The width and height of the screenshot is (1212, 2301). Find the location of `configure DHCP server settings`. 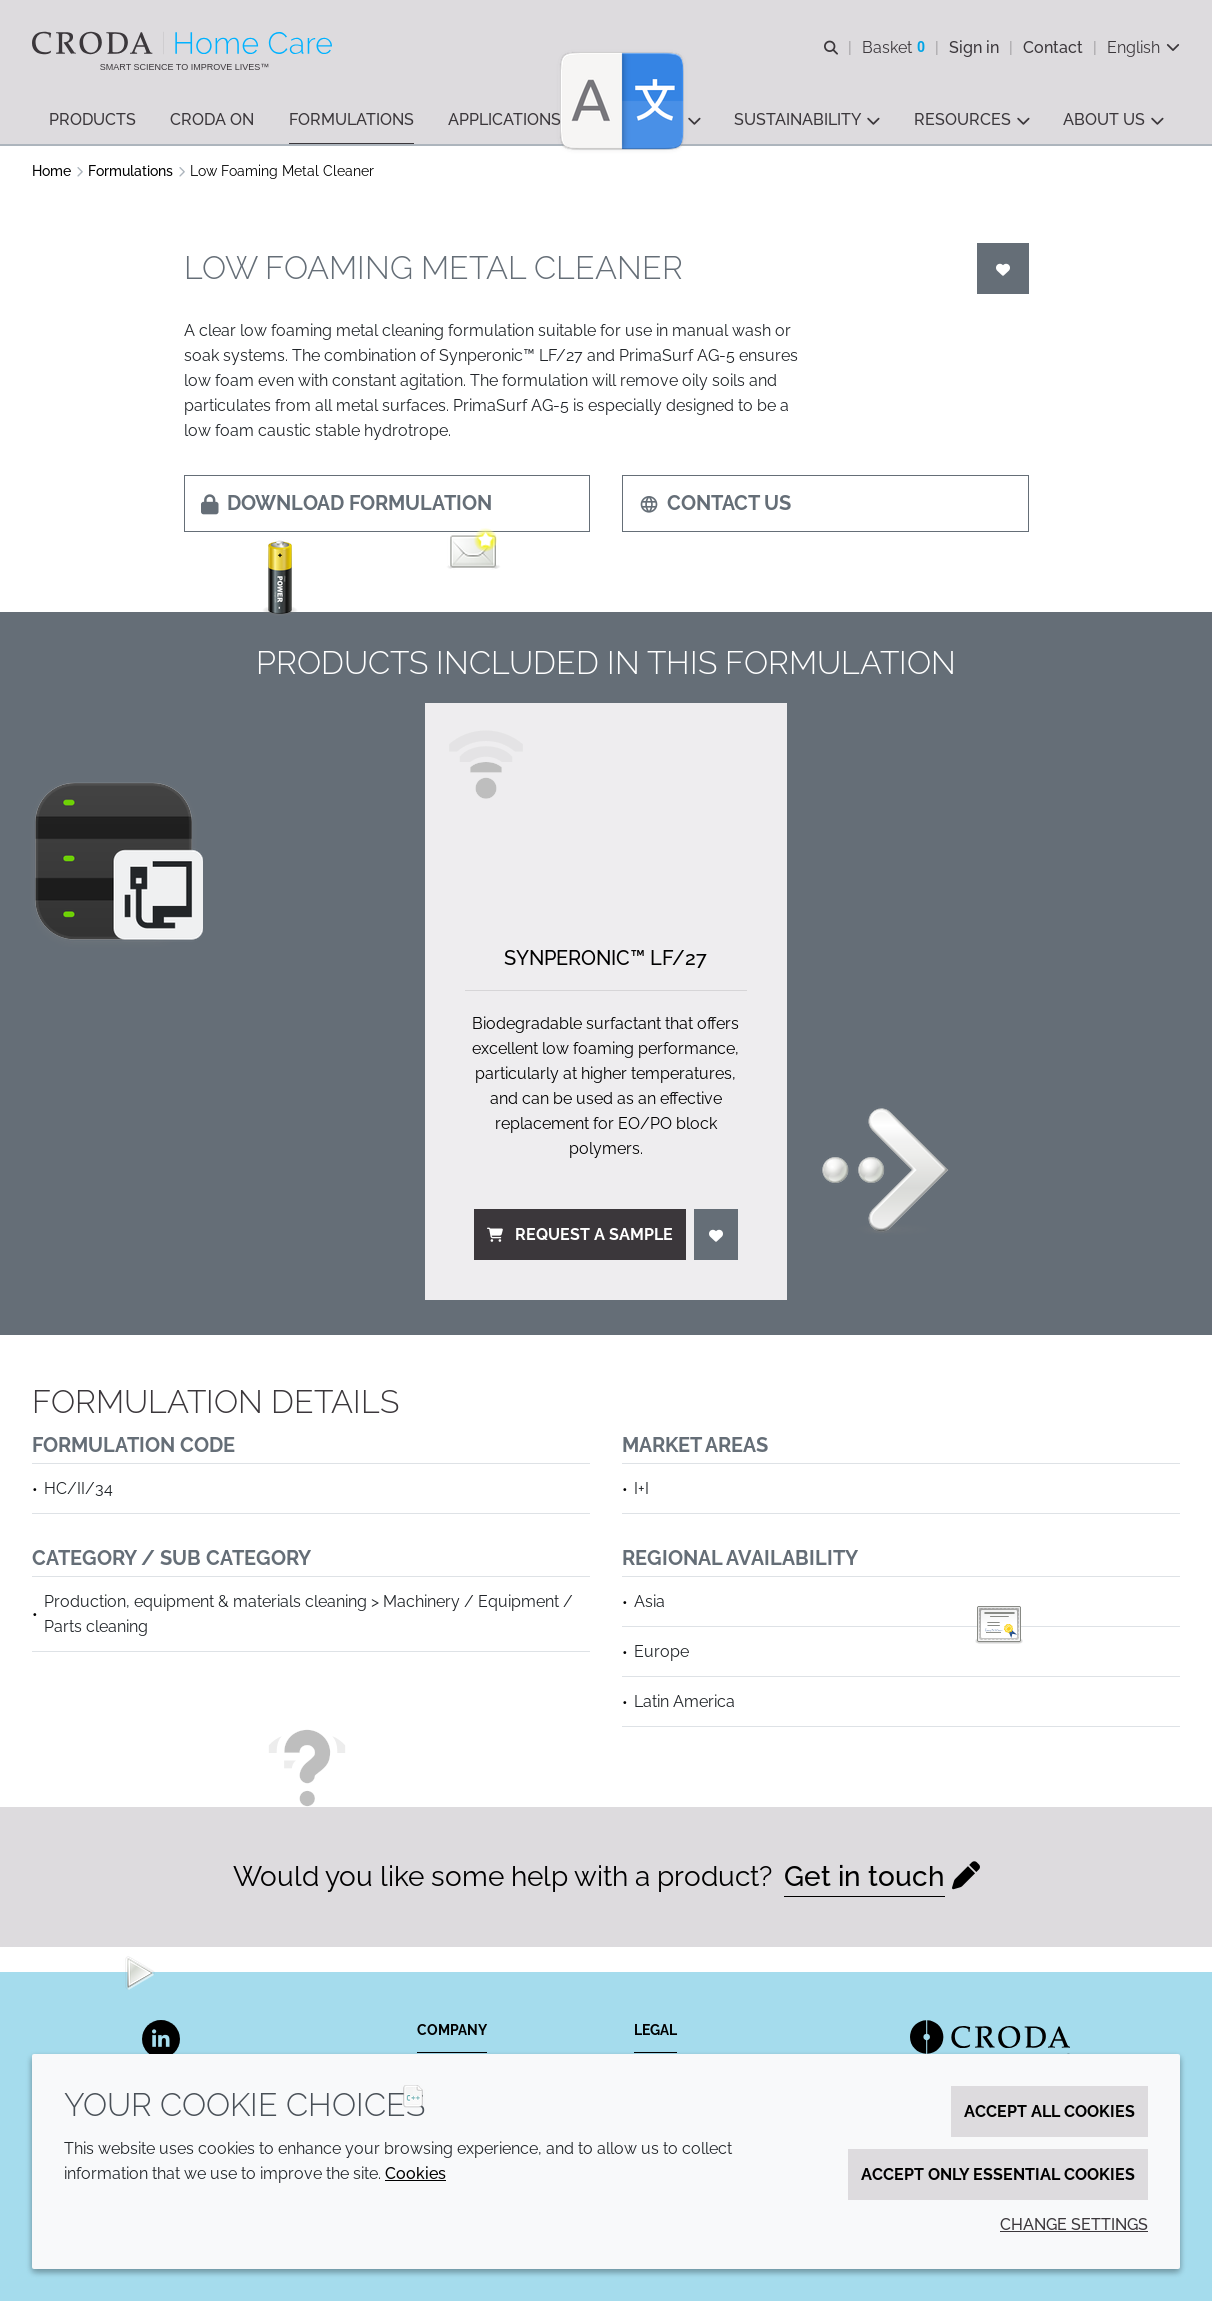

configure DHCP server settings is located at coordinates (115, 864).